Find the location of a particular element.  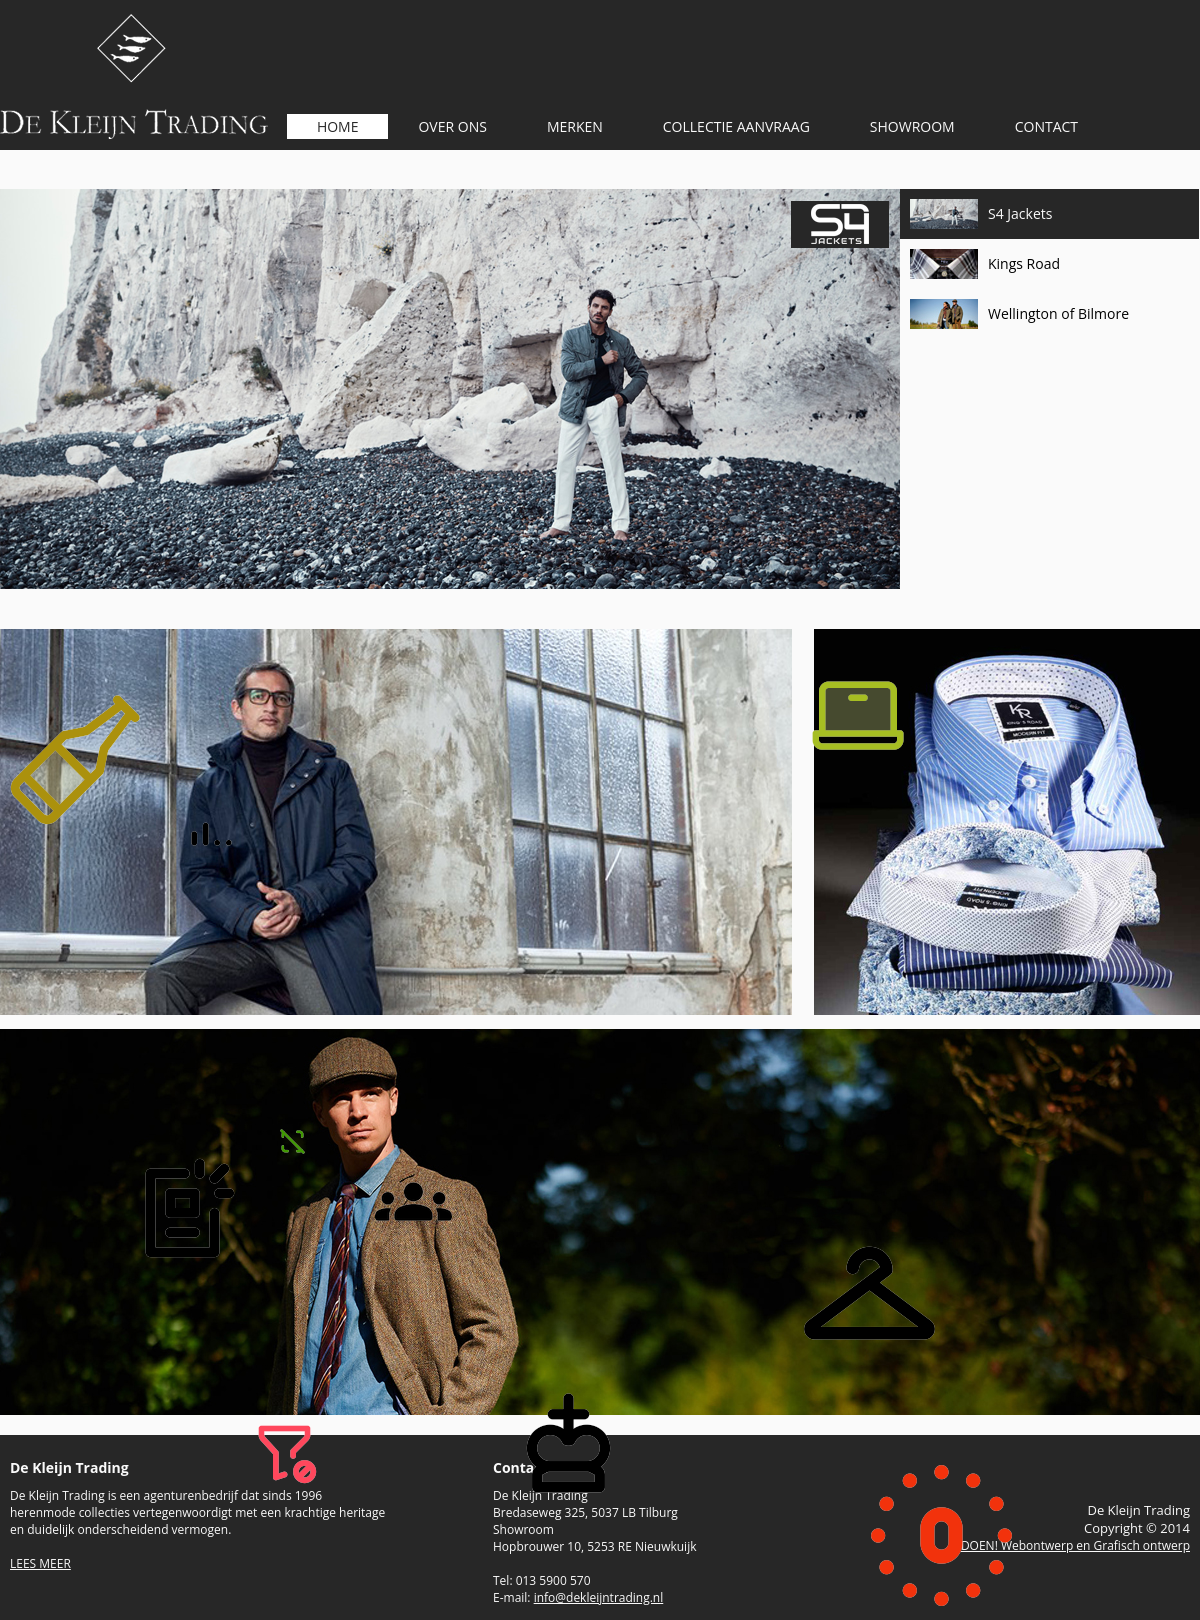

indicates moderate signal strength is located at coordinates (211, 825).